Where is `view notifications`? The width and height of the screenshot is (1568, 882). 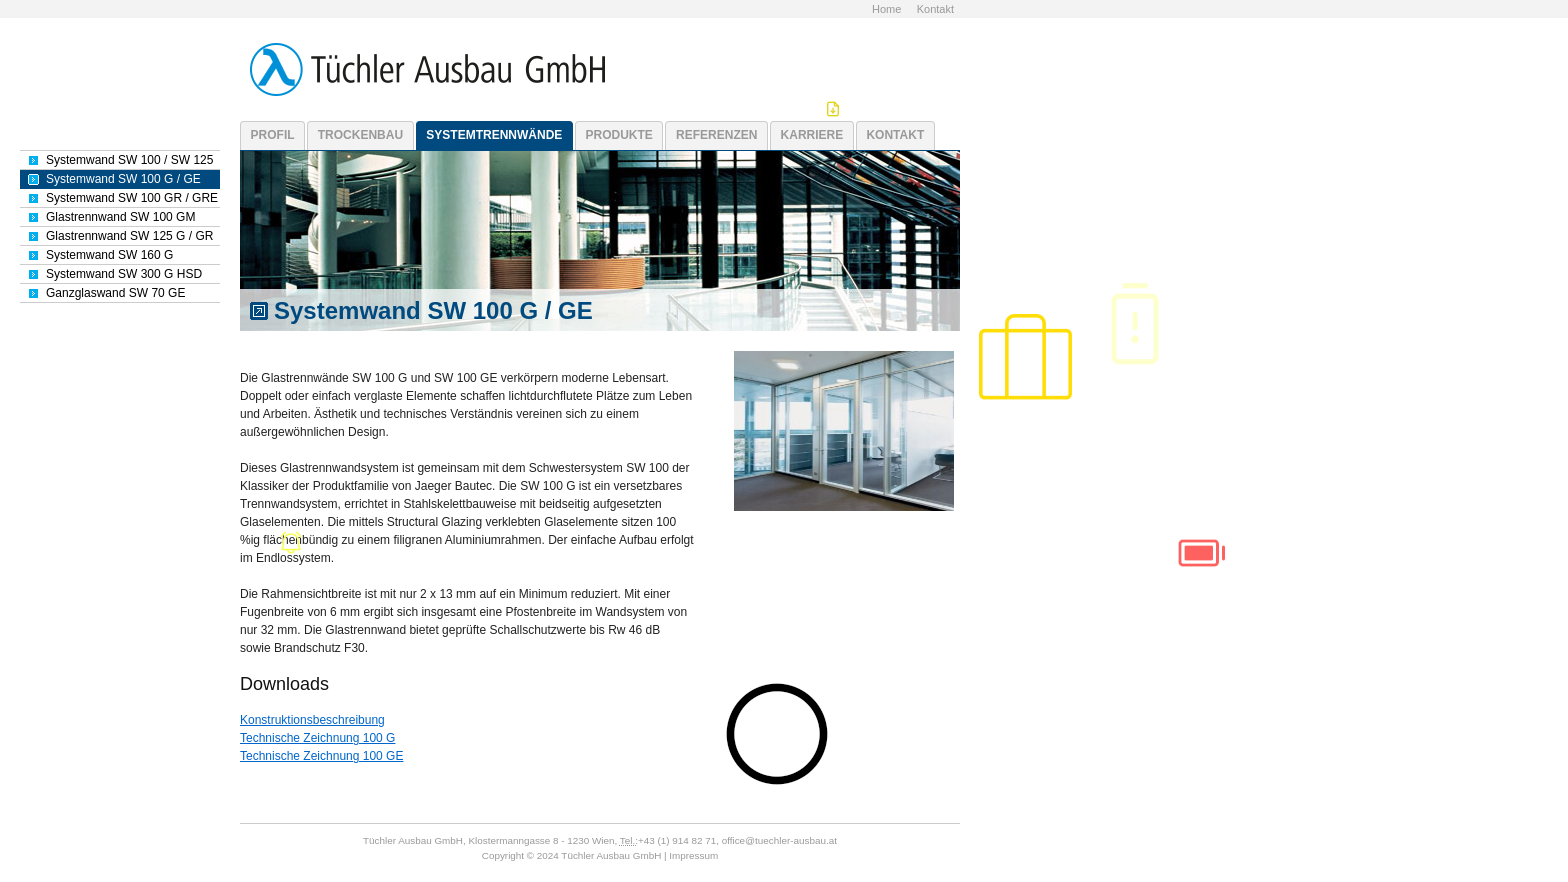 view notifications is located at coordinates (291, 543).